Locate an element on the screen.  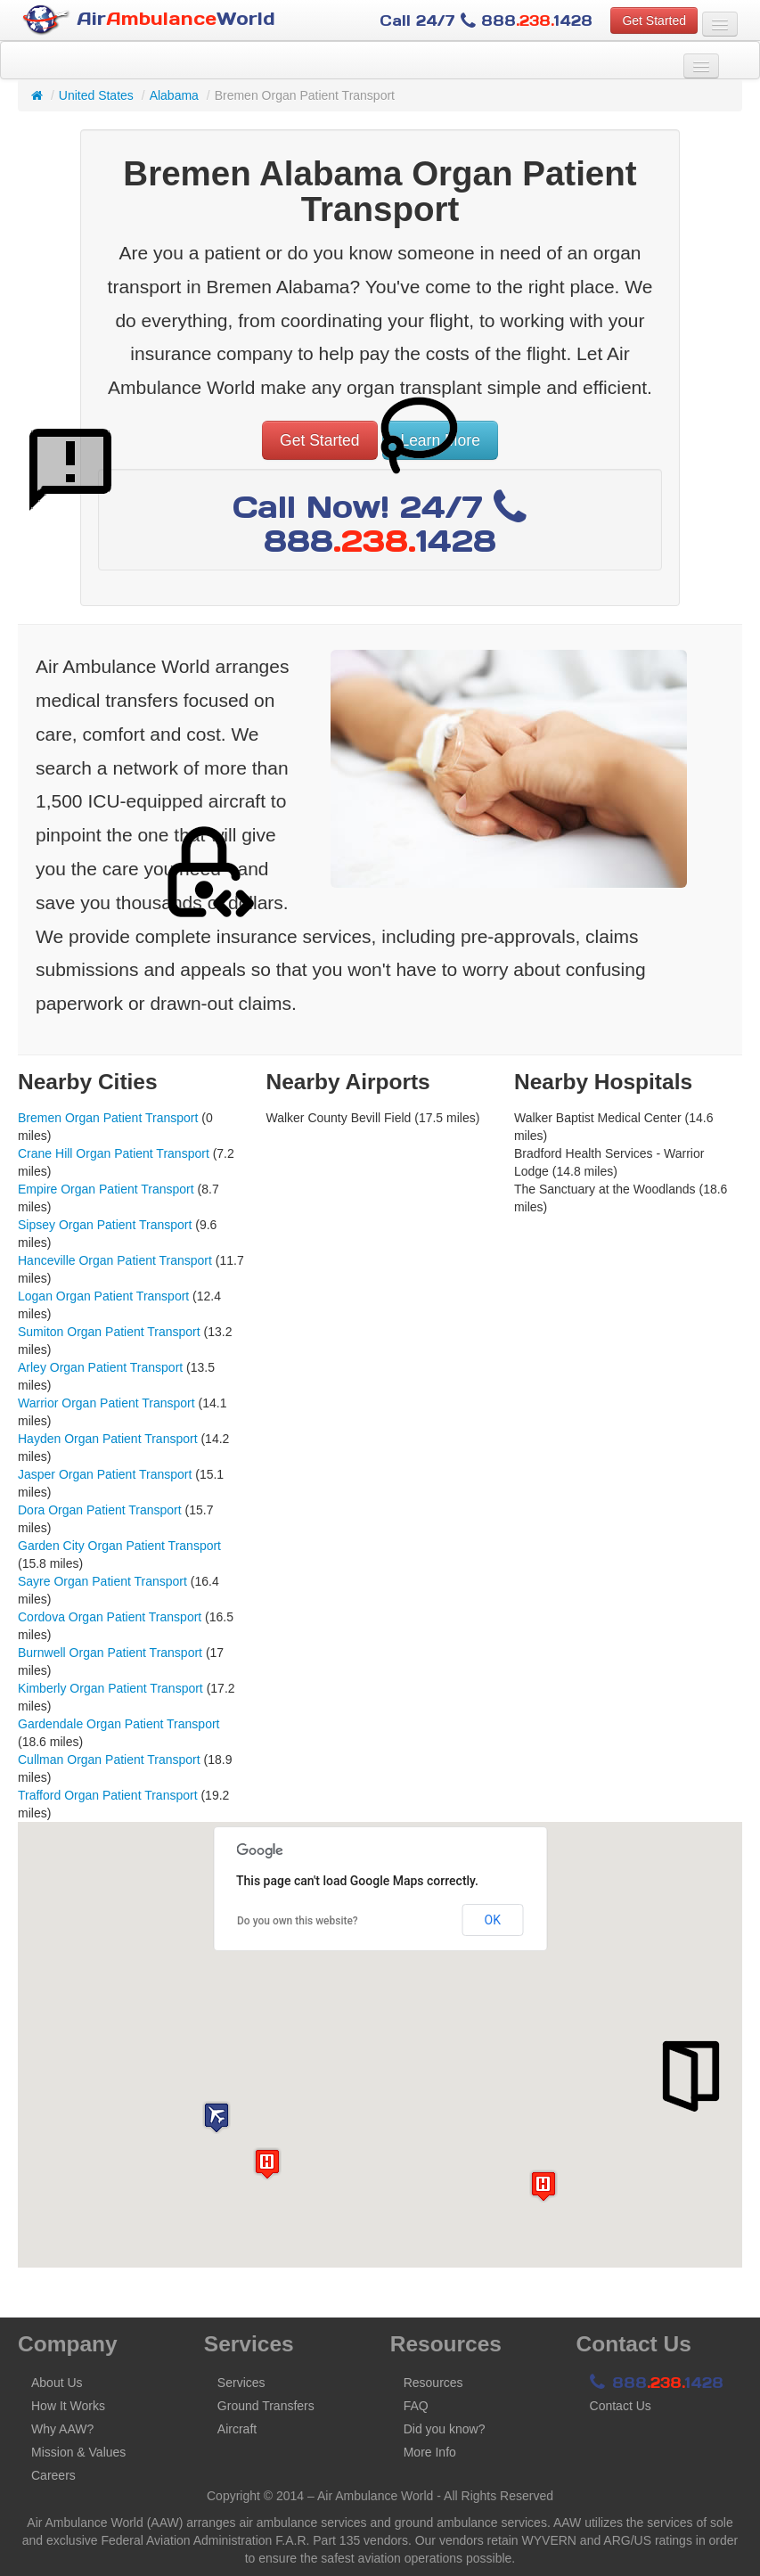
select an irregular or freeform area is located at coordinates (419, 435).